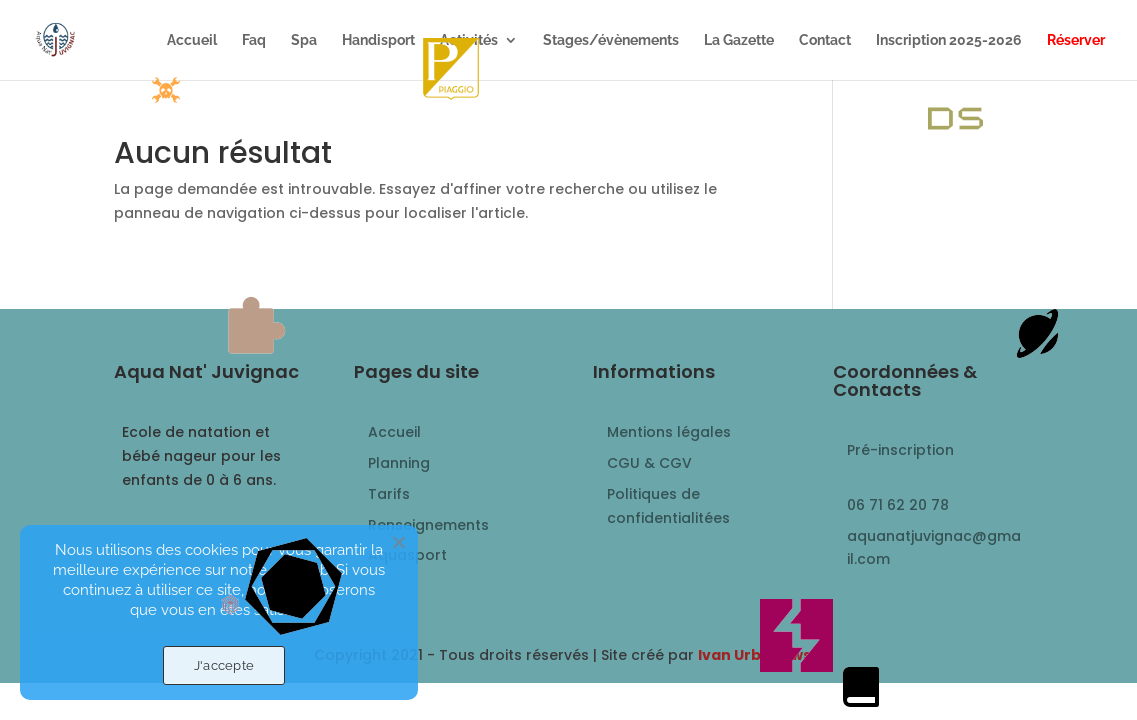 The image size is (1137, 720). Describe the element at coordinates (166, 90) in the screenshot. I see `visit hackaday website or community` at that location.